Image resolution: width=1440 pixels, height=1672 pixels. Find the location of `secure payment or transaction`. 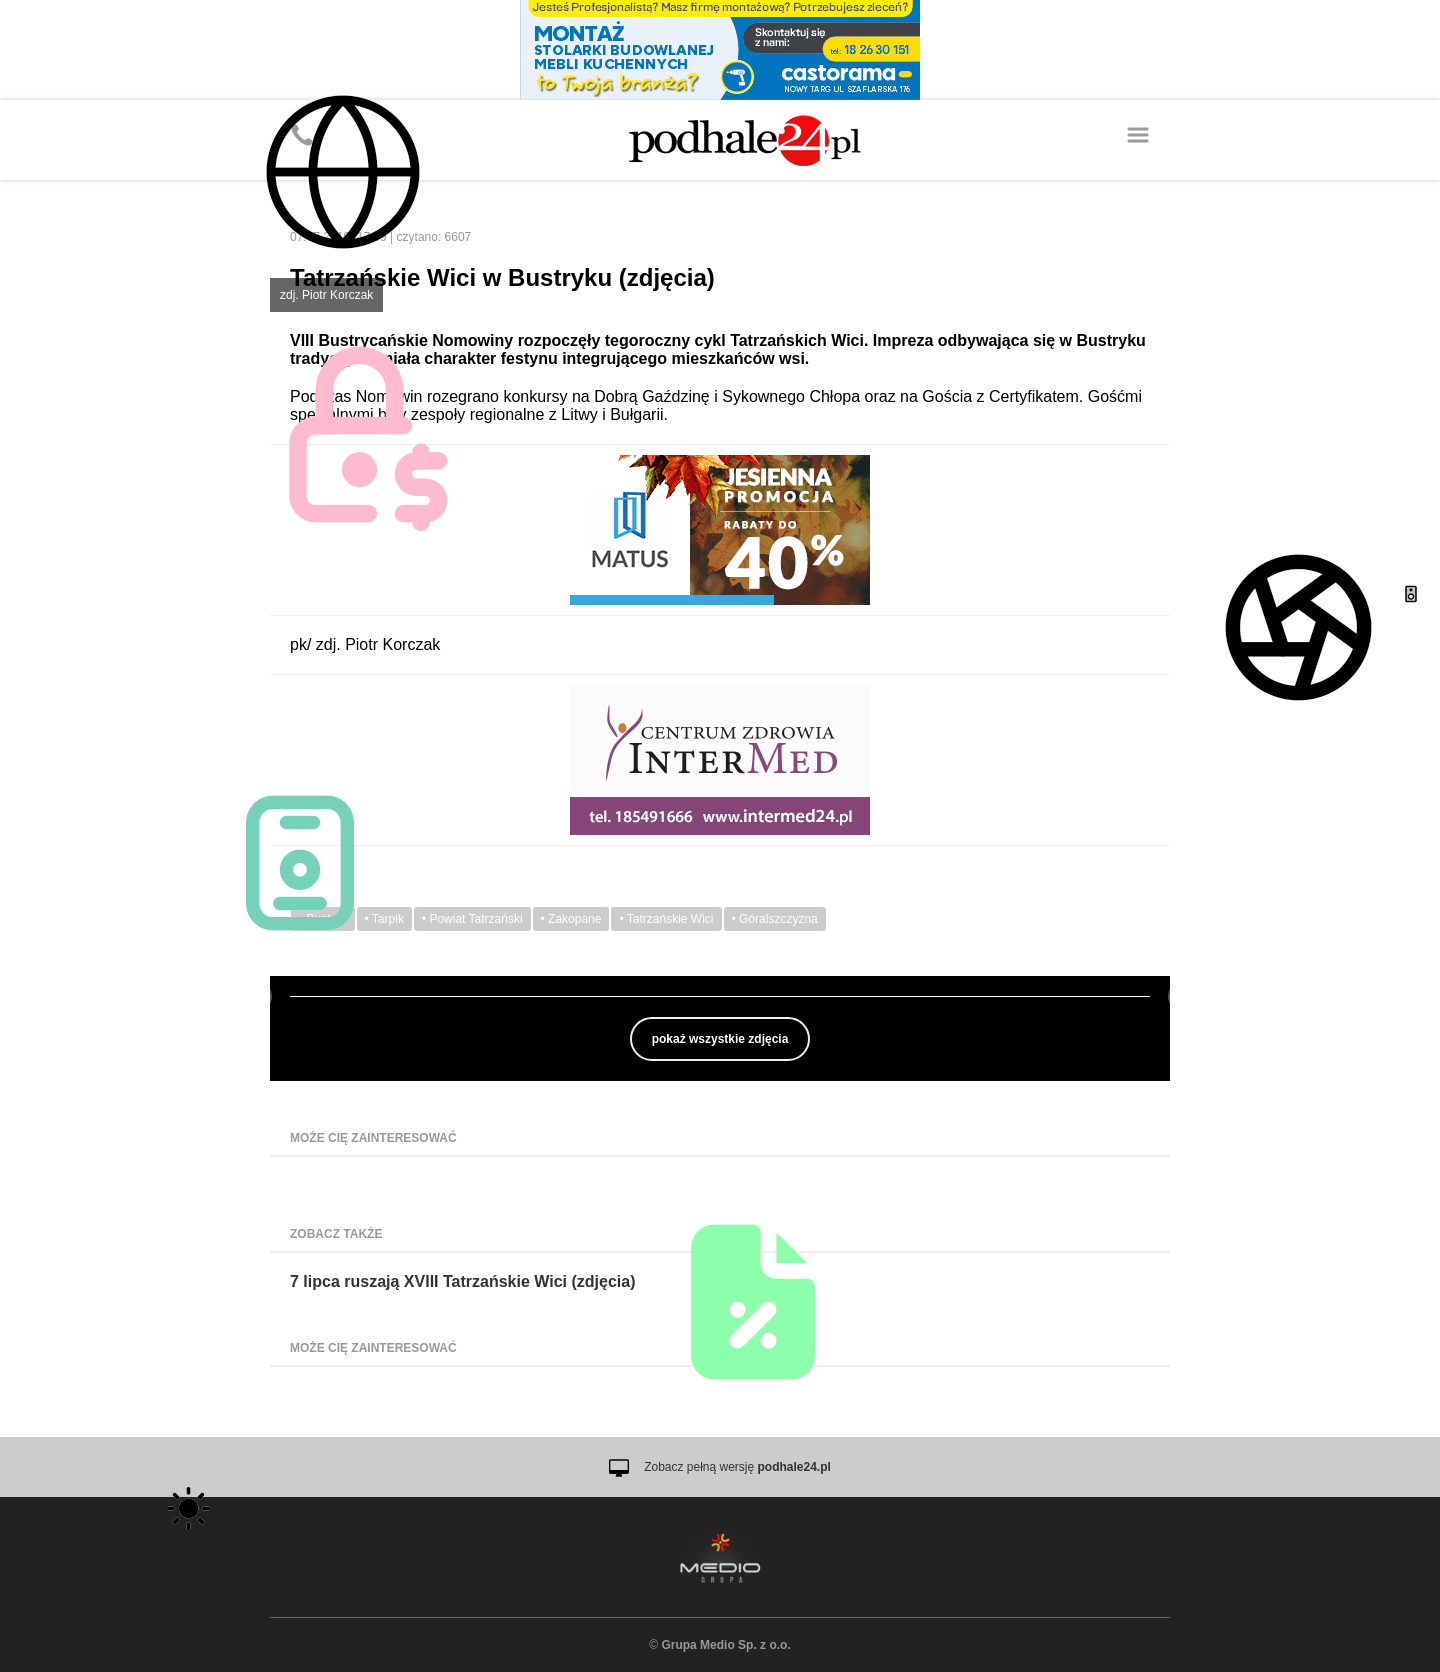

secure payment or transaction is located at coordinates (359, 434).